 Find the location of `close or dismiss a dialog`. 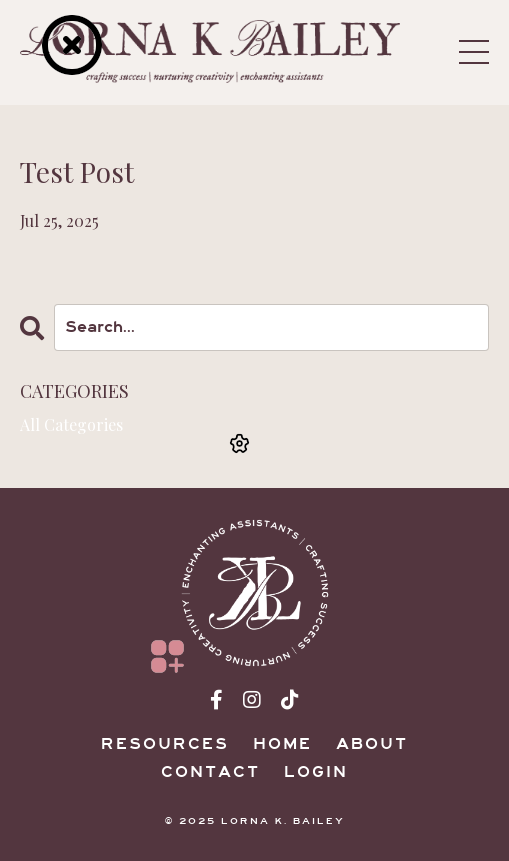

close or dismiss a dialog is located at coordinates (72, 45).